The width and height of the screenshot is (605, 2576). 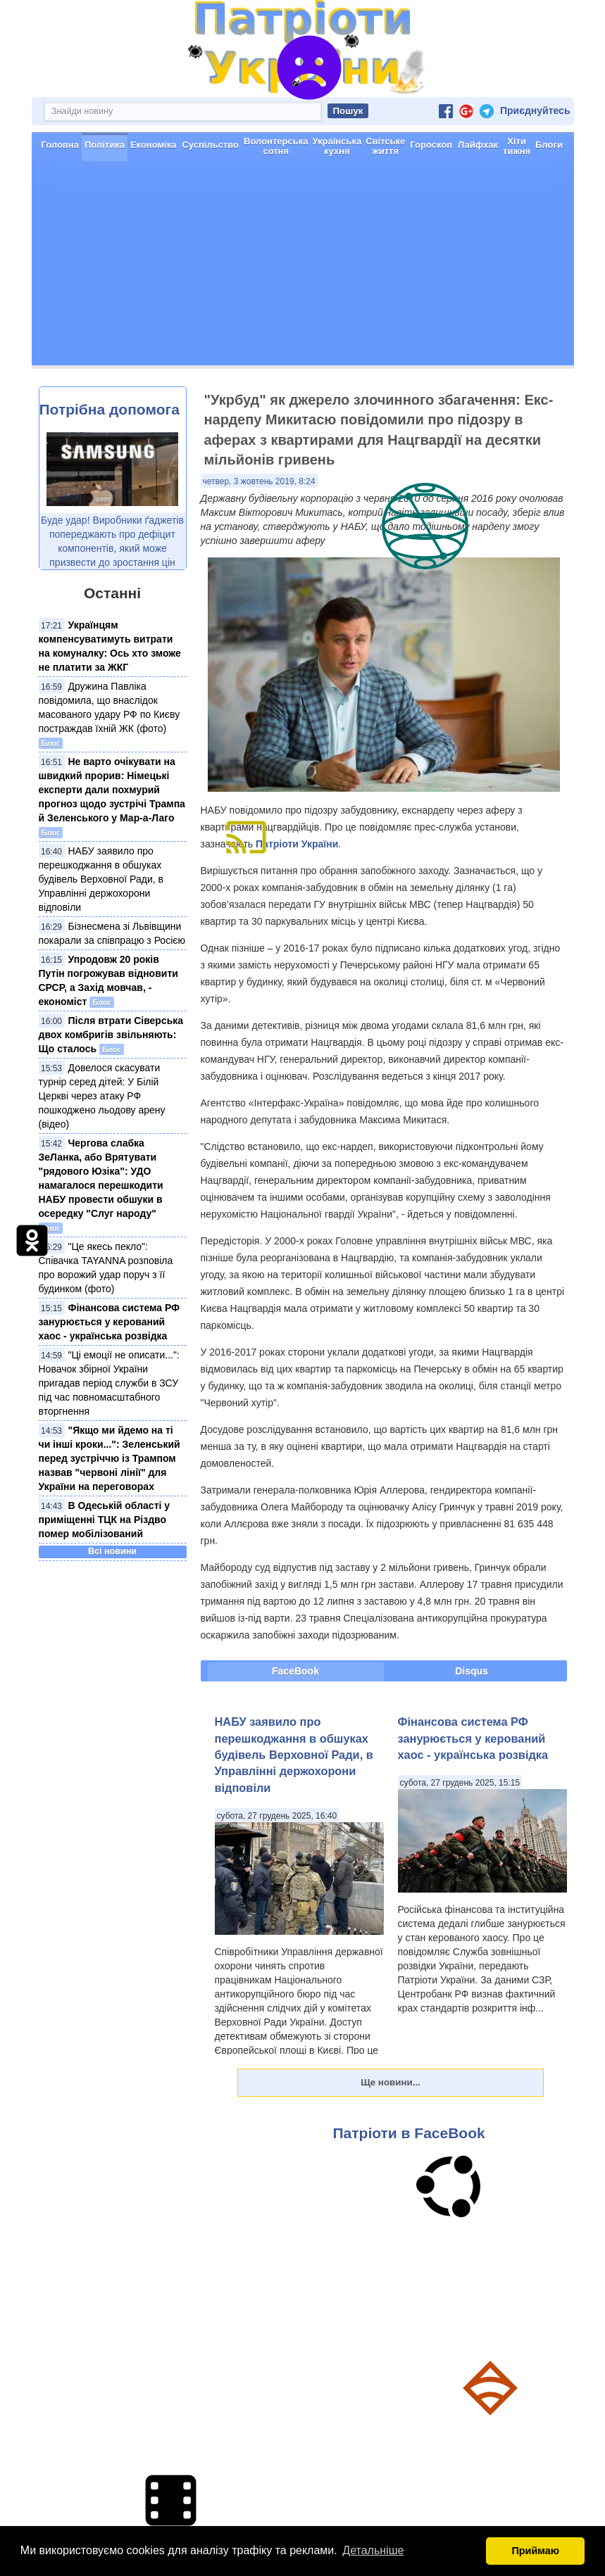 What do you see at coordinates (448, 2186) in the screenshot?
I see `ubuntu linux operating system logo` at bounding box center [448, 2186].